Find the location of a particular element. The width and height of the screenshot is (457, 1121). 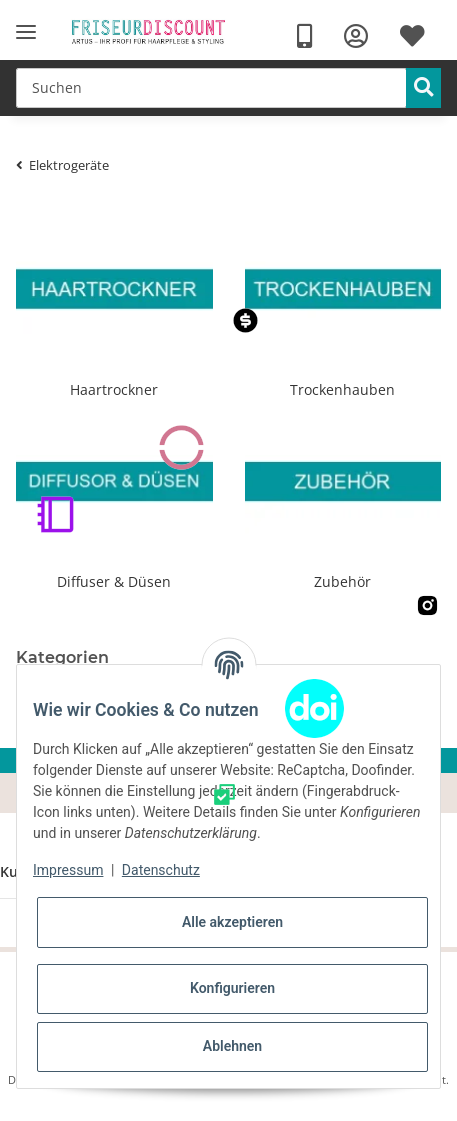

digital object identifier (DOI) logo is located at coordinates (314, 708).